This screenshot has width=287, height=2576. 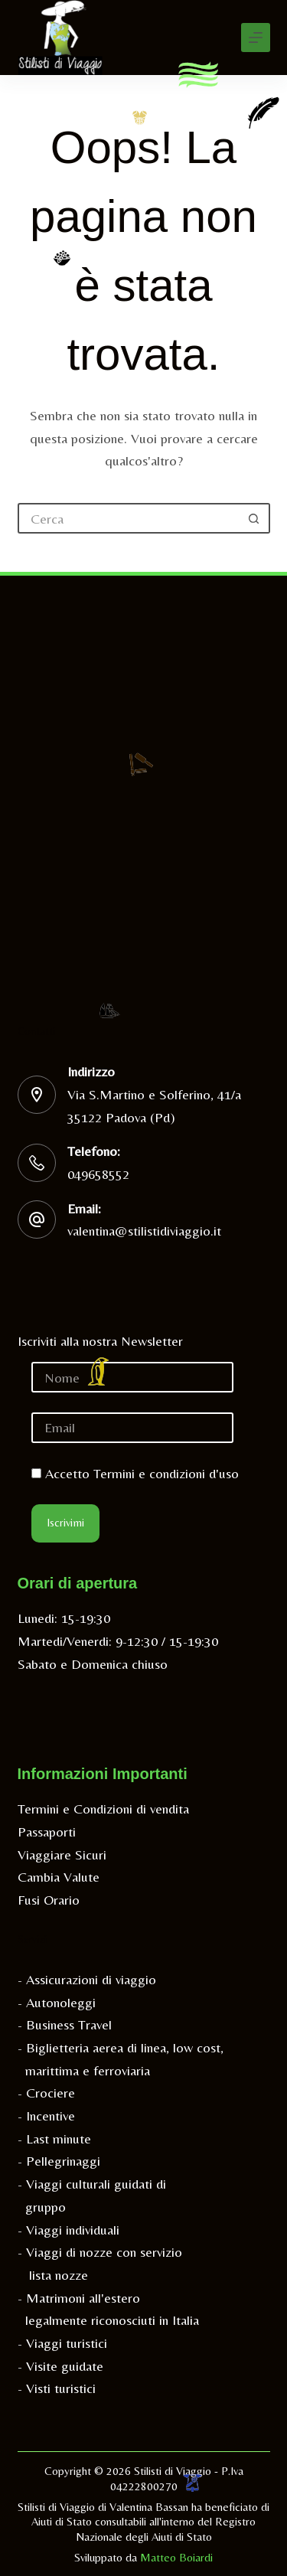 What do you see at coordinates (109, 1010) in the screenshot?
I see `navigate to sailing or boating features` at bounding box center [109, 1010].